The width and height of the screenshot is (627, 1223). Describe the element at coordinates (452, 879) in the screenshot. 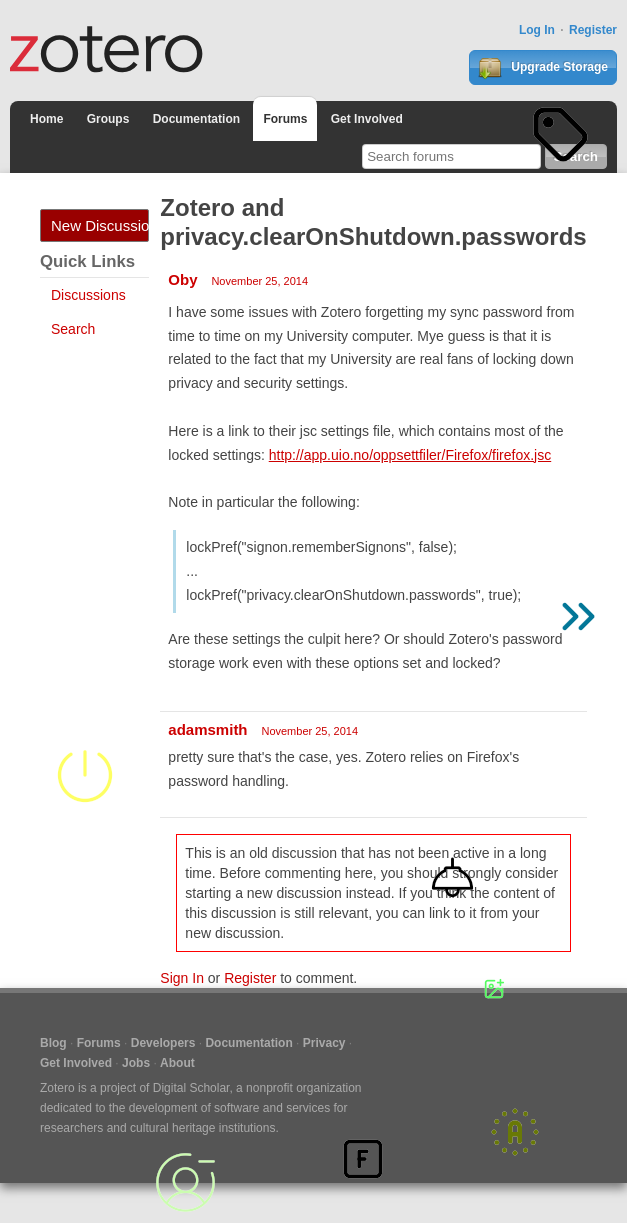

I see `toggle pendant lamp or ceiling light` at that location.